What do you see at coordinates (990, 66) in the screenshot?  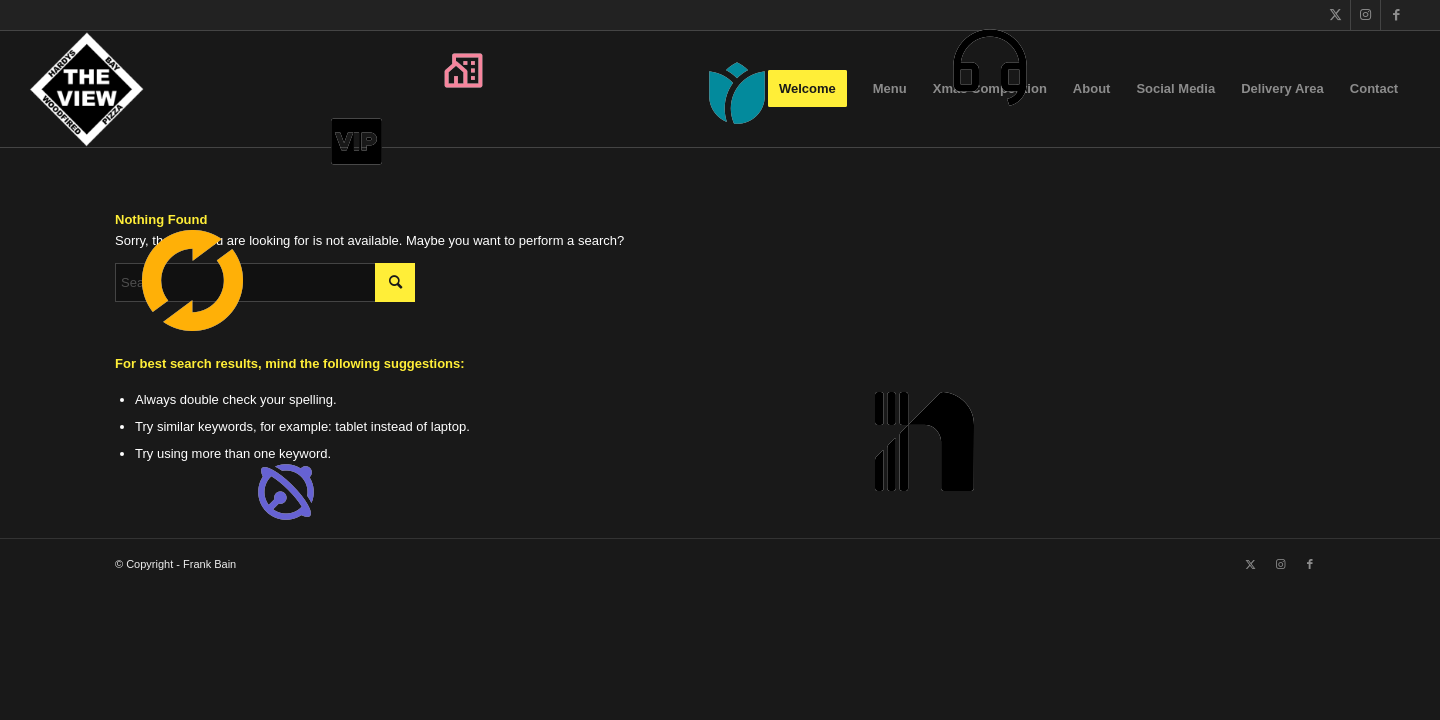 I see `contact customer support` at bounding box center [990, 66].